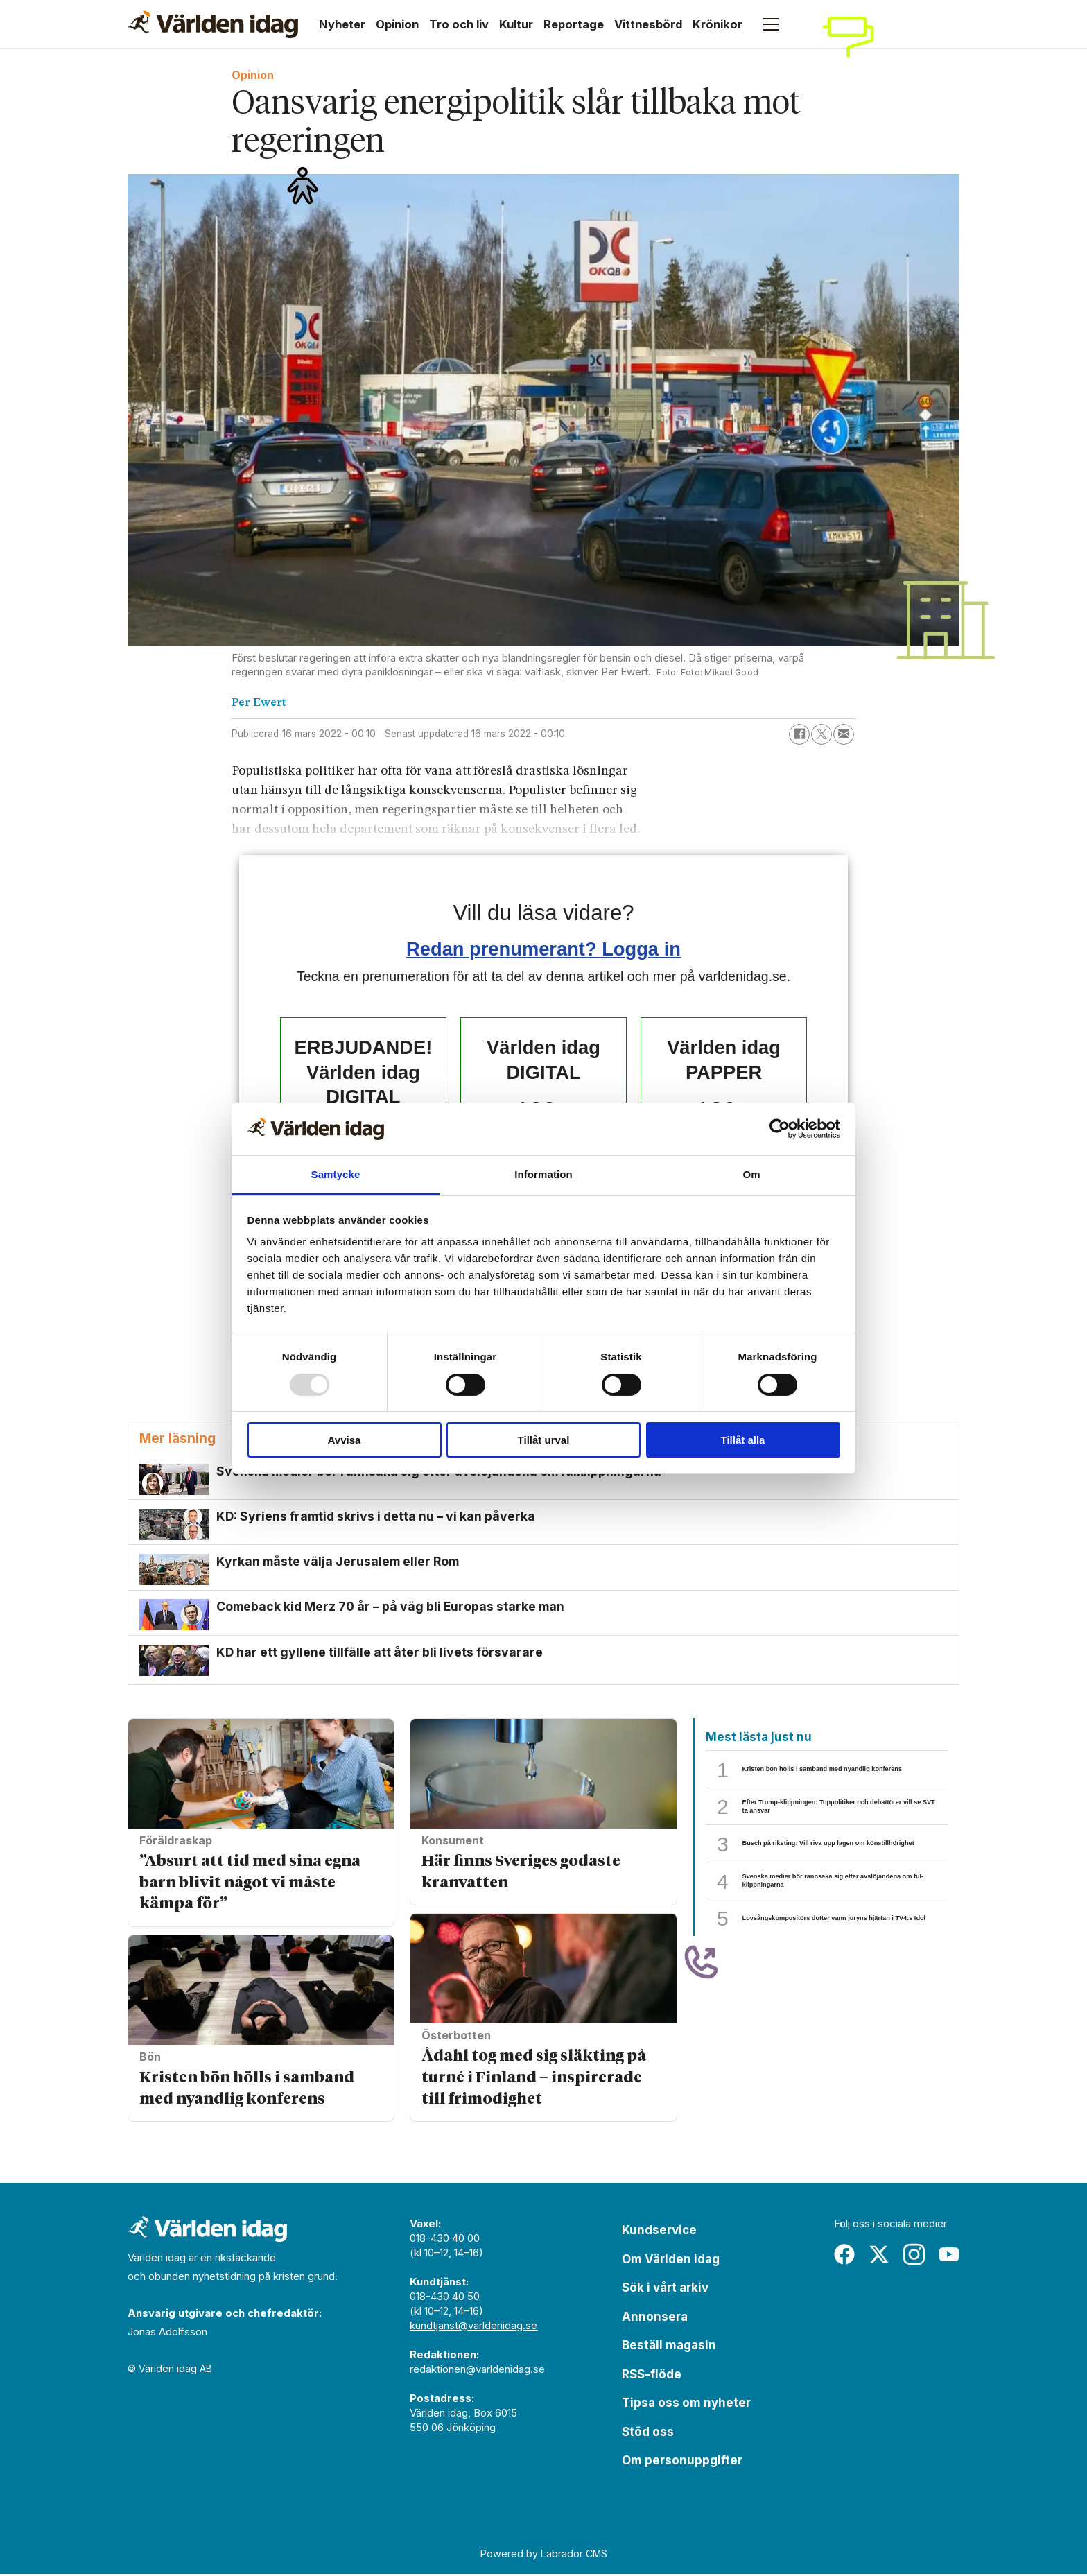 The image size is (1087, 2576). Describe the element at coordinates (848, 33) in the screenshot. I see `customize theme or appearance settings` at that location.